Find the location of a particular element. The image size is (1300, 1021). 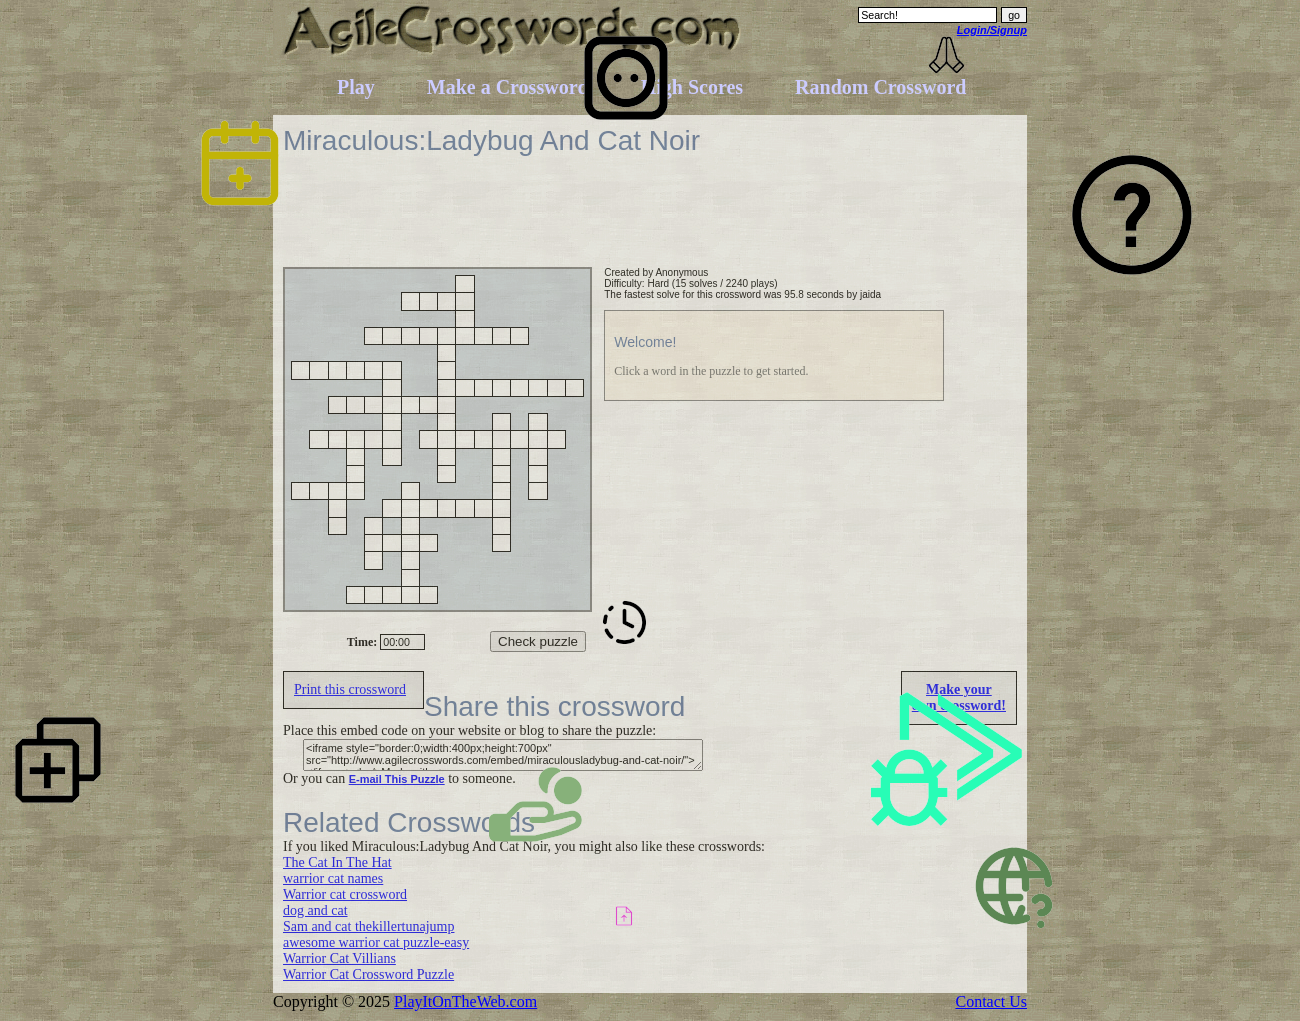

access help or documentation is located at coordinates (1136, 219).